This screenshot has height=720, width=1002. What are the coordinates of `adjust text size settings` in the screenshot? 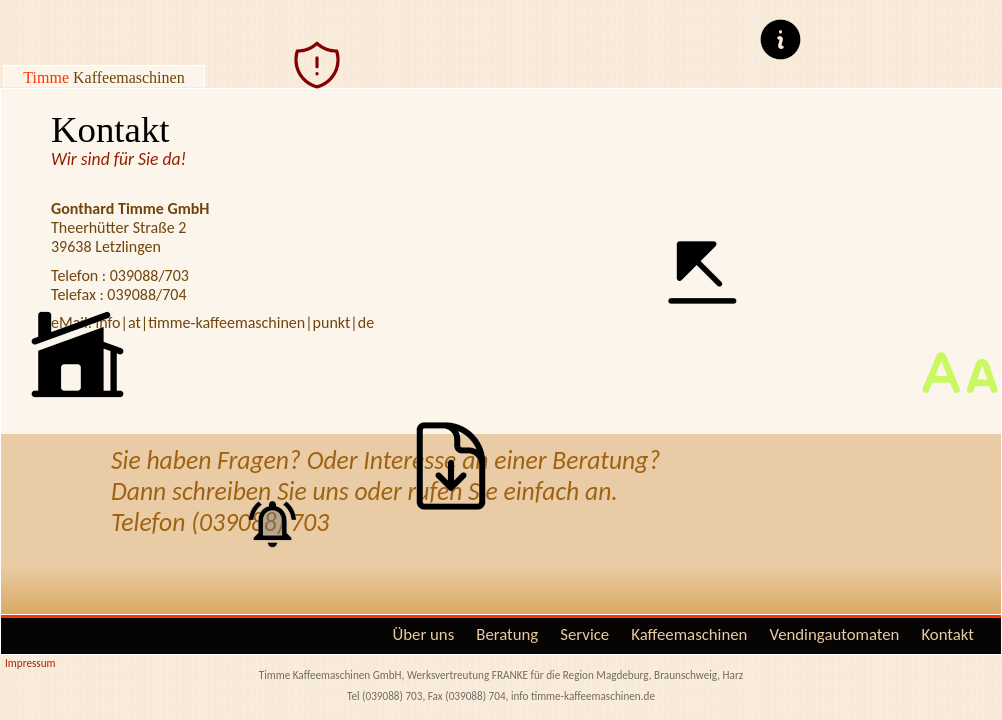 It's located at (960, 376).